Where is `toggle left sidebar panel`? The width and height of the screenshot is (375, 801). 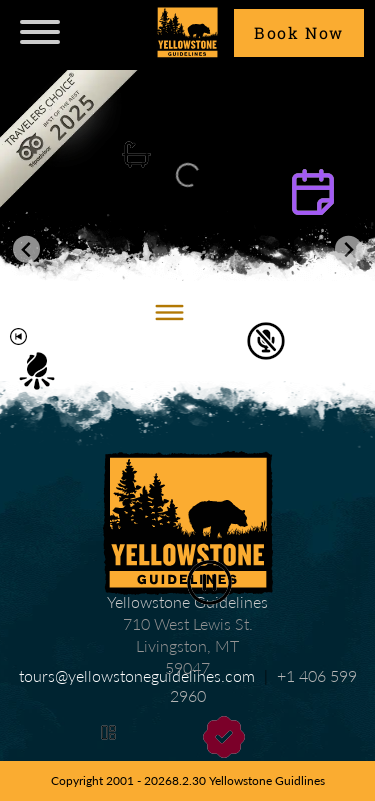 toggle left sidebar panel is located at coordinates (108, 732).